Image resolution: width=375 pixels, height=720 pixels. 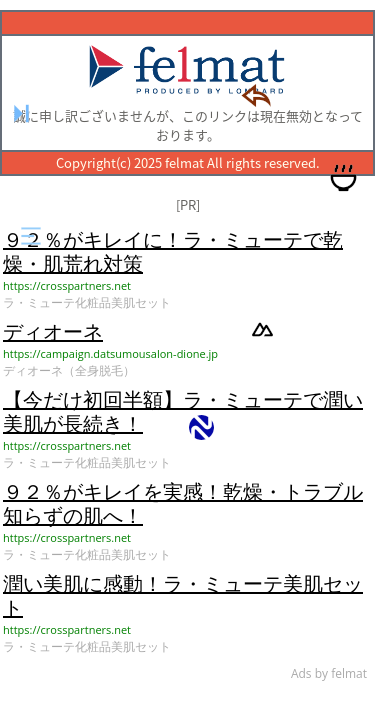 I want to click on novu notification infrastructure logo, so click(x=201, y=427).